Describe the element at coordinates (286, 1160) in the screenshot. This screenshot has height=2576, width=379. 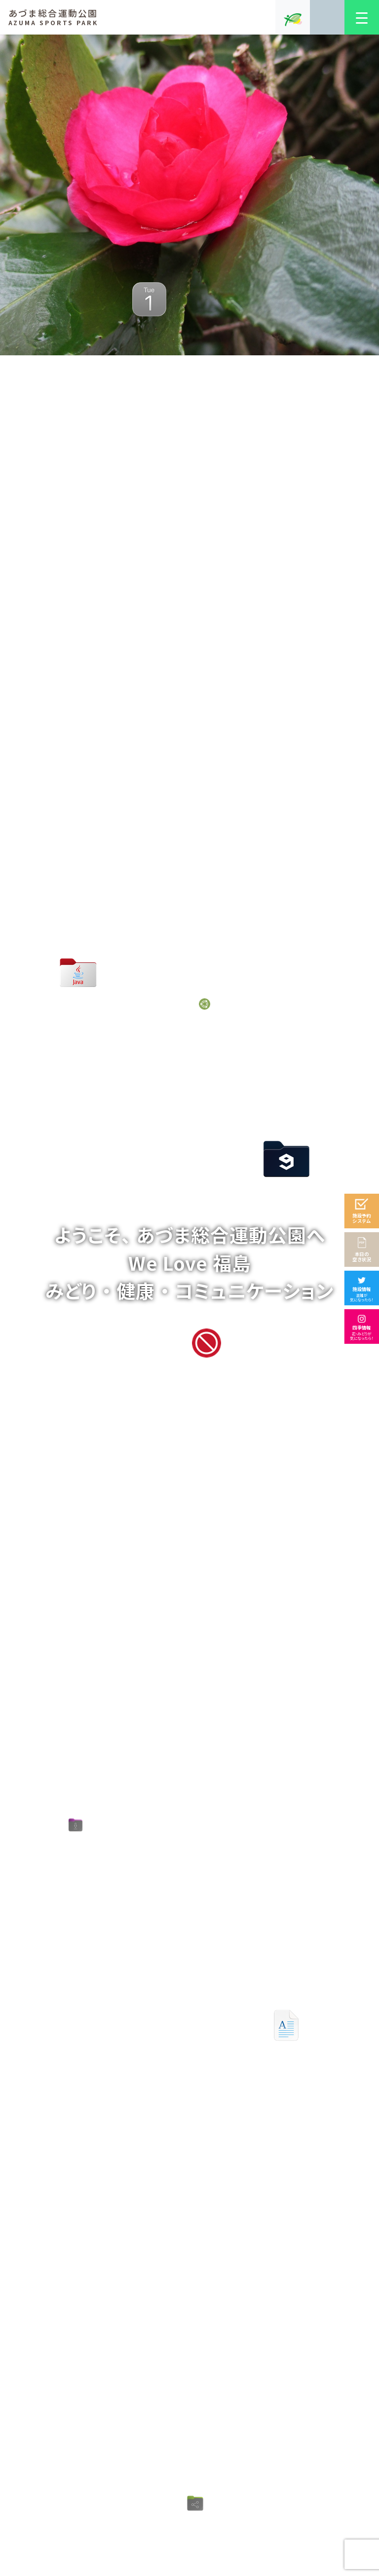
I see `open 9GAG downloads folder` at that location.